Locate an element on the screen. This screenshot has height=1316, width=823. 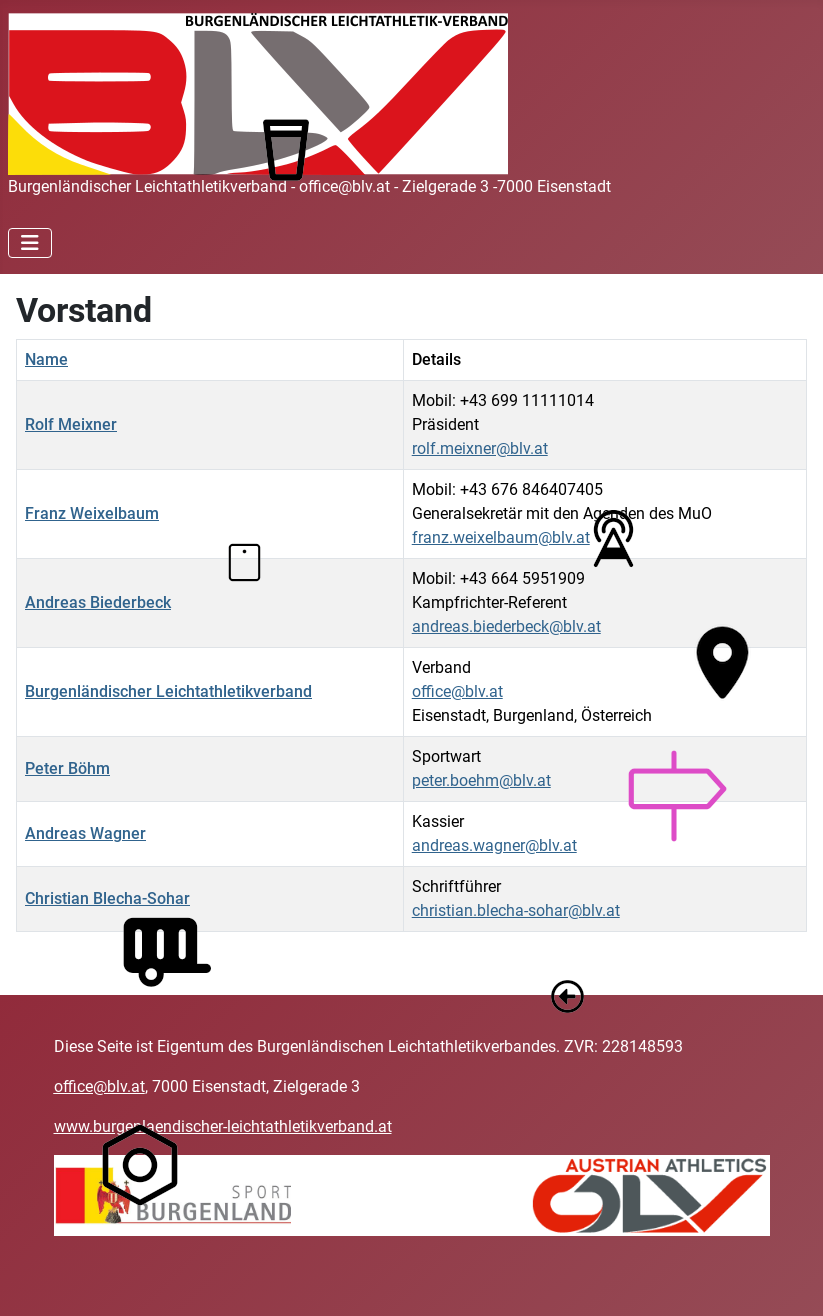
tablet device with front-facing camera is located at coordinates (244, 562).